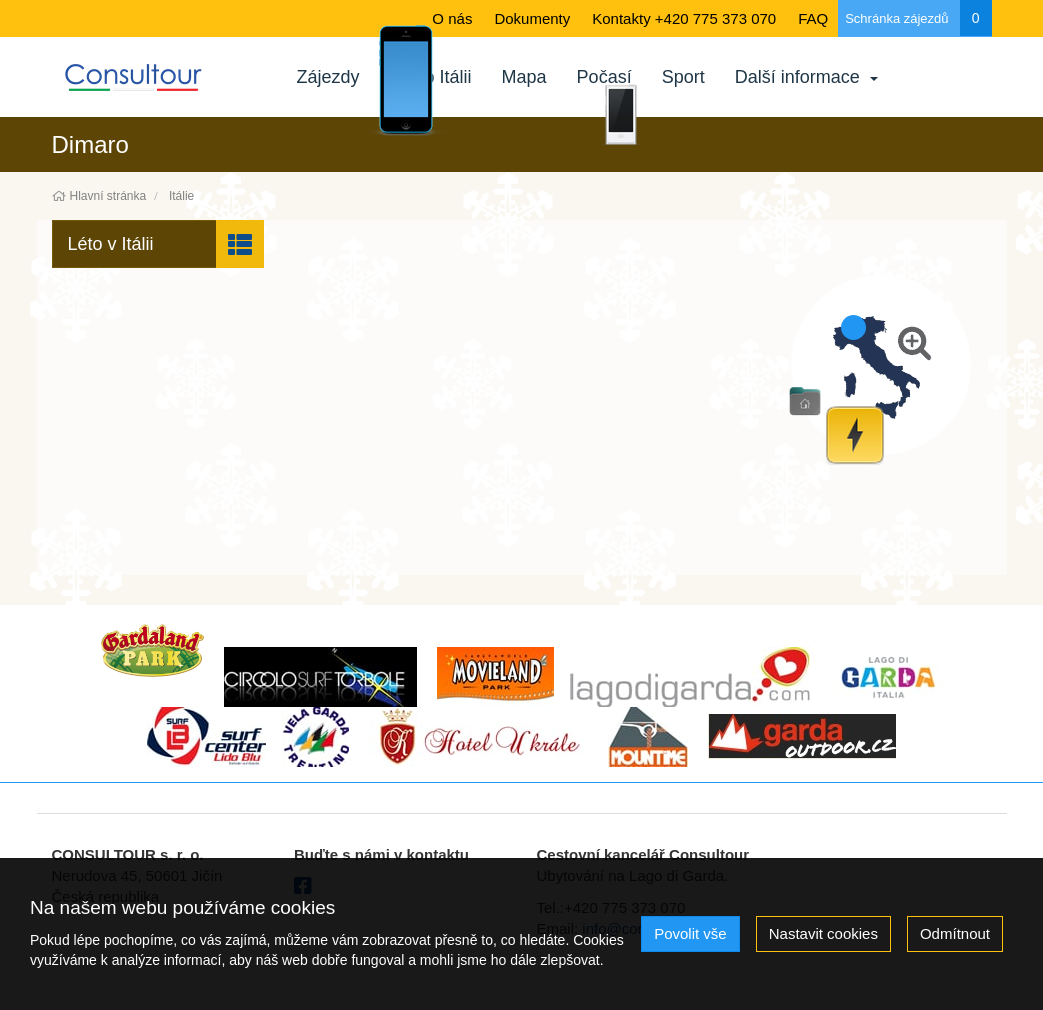  What do you see at coordinates (406, 81) in the screenshot?
I see `iPhone 5c device icon for system identification` at bounding box center [406, 81].